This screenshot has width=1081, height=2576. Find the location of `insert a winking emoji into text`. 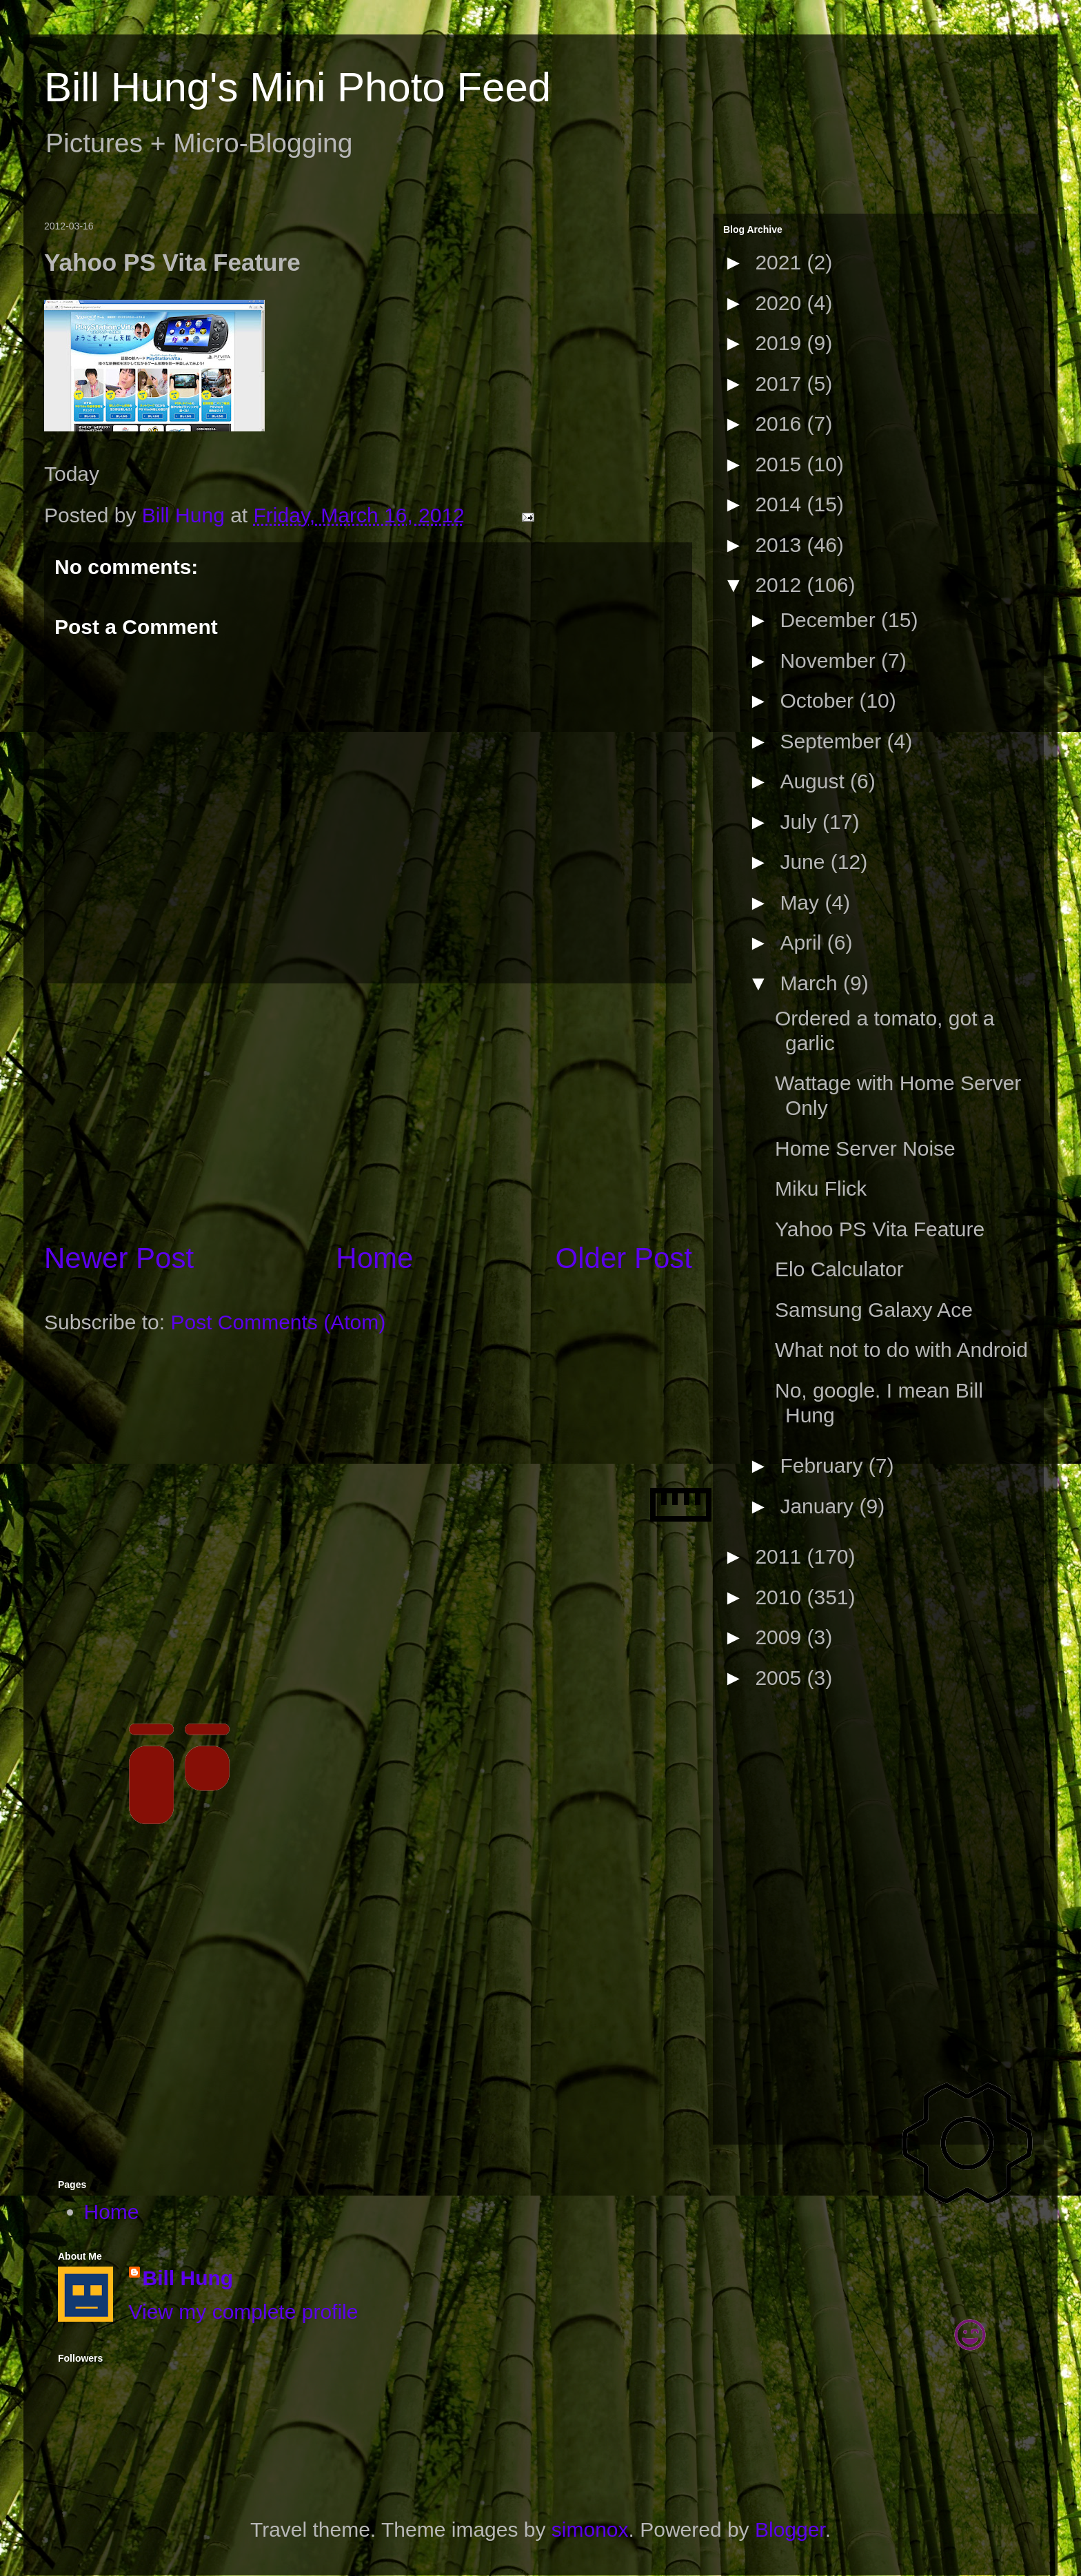

insert a winking emoji into text is located at coordinates (970, 2335).